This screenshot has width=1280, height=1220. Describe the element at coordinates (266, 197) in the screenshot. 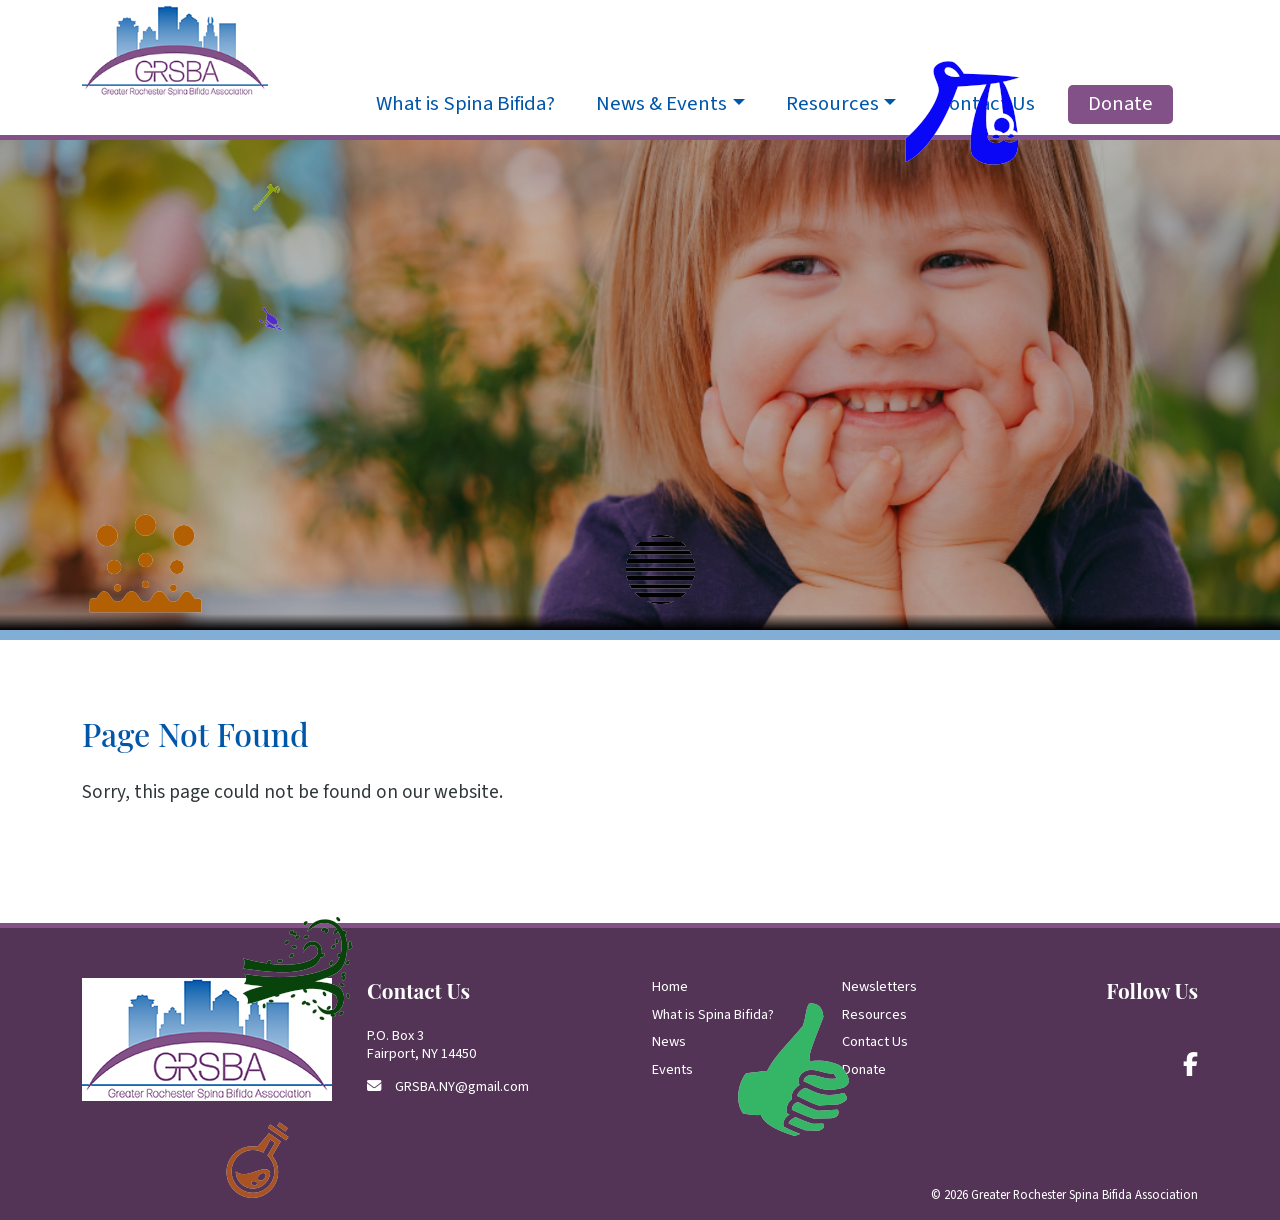

I see `select bone mace as equipped weapon` at that location.